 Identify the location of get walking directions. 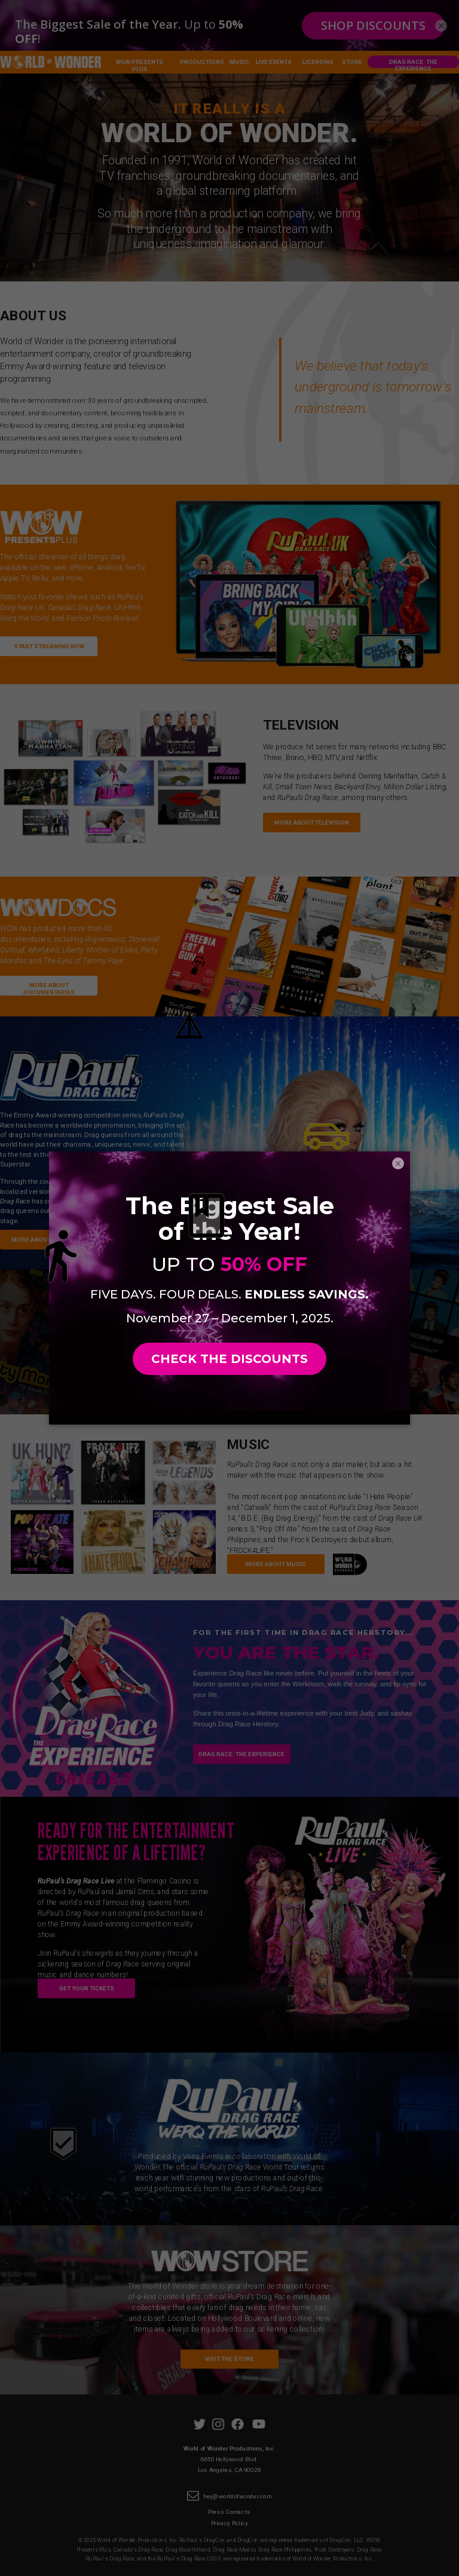
(60, 1255).